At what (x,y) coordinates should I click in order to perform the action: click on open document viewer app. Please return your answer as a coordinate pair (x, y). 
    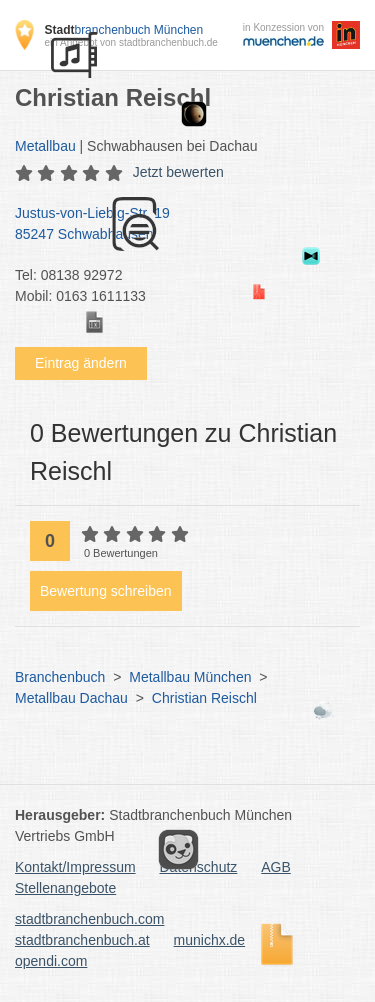
    Looking at the image, I should click on (136, 224).